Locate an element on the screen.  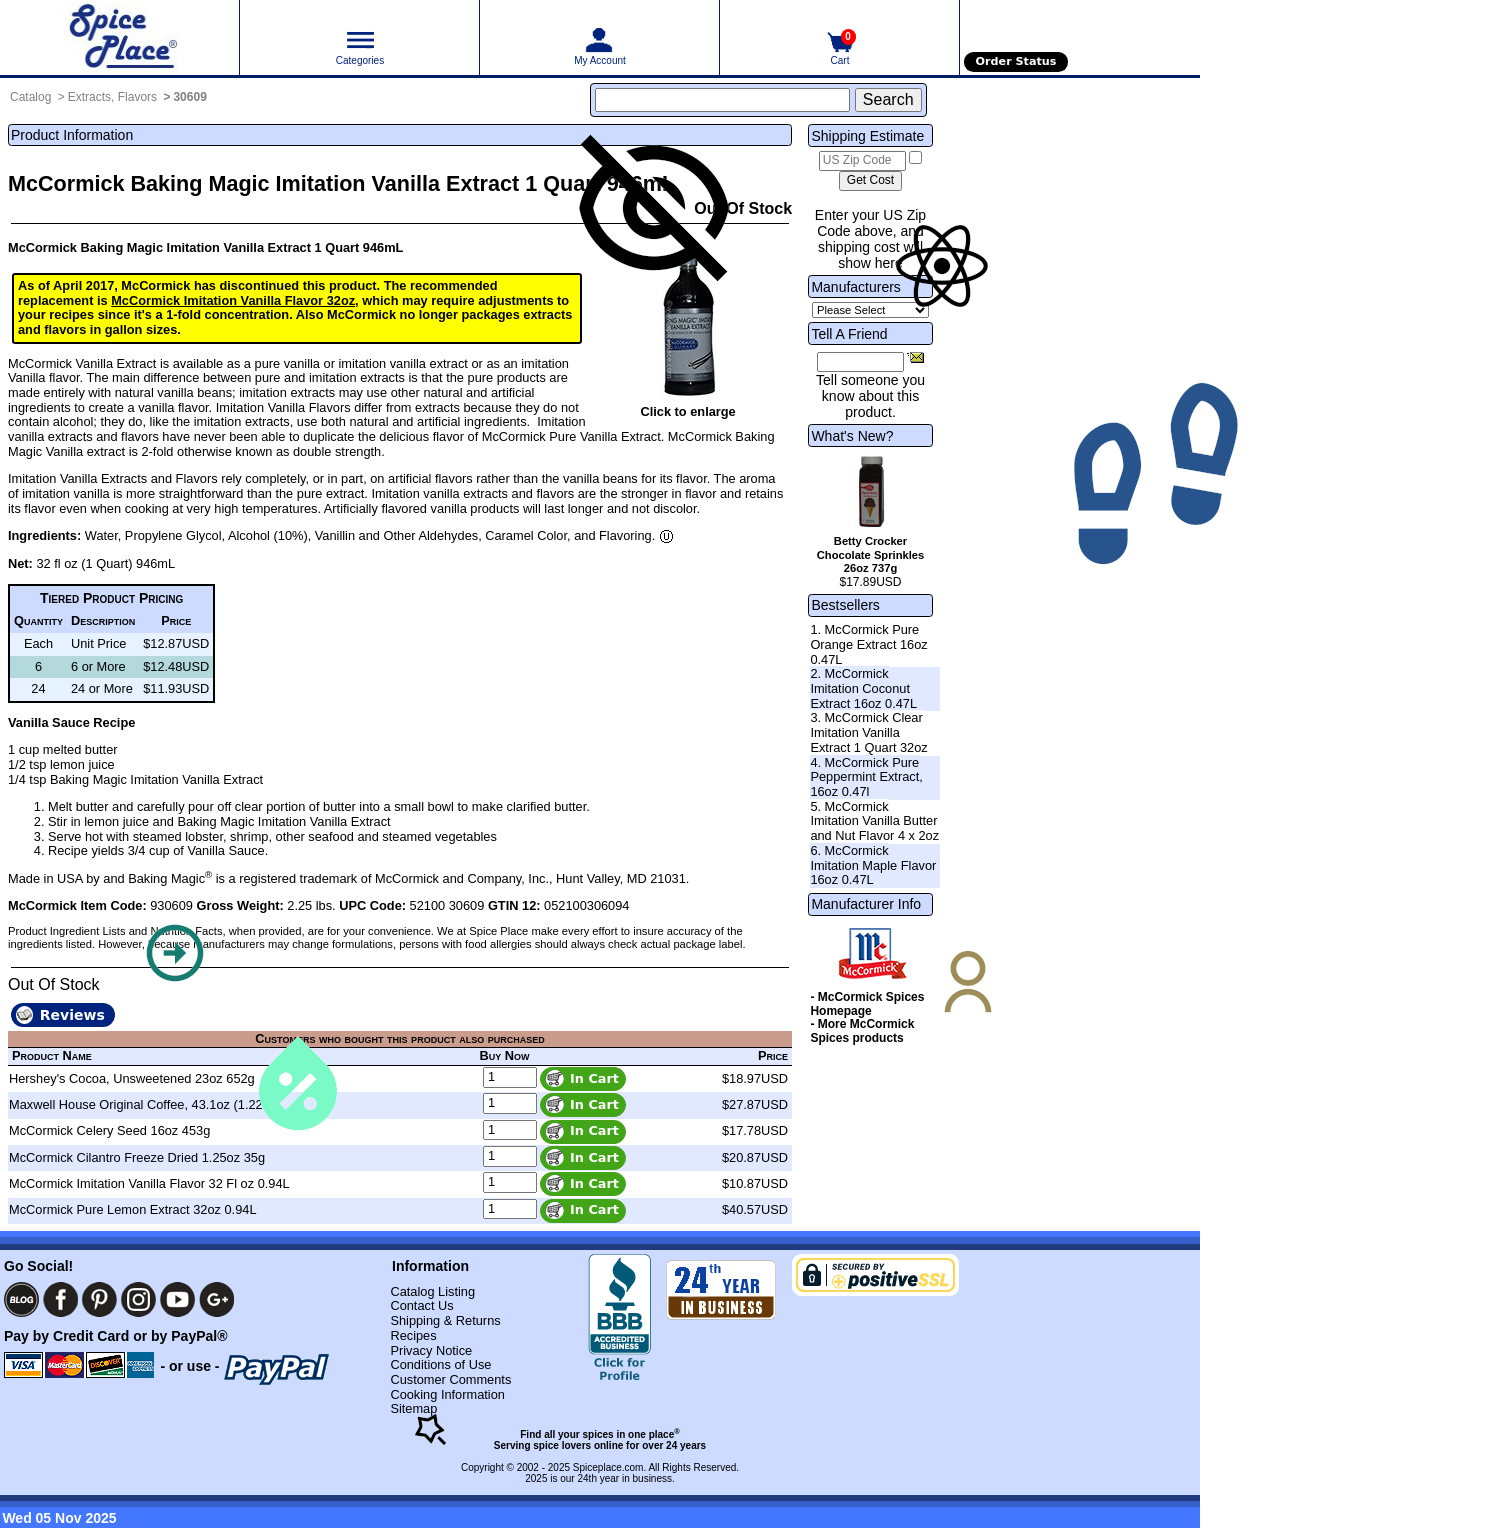
view walking directions or pedestrian route is located at coordinates (1150, 475).